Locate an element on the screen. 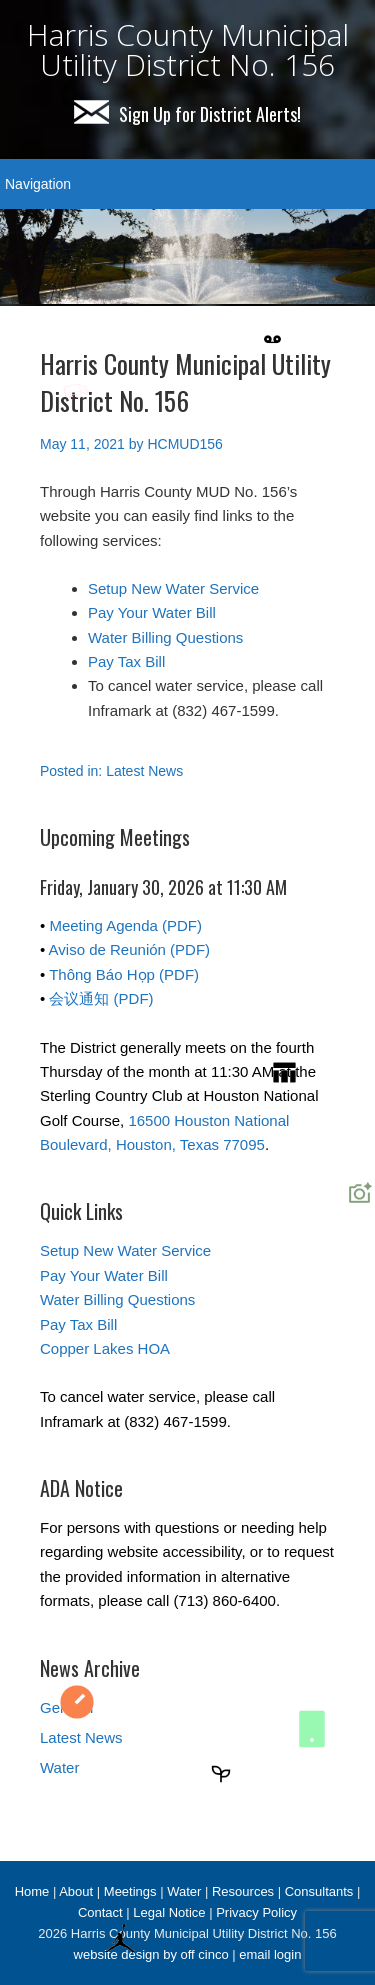 The height and width of the screenshot is (1985, 375). indicates eco-friendly or sustainable option is located at coordinates (221, 1774).